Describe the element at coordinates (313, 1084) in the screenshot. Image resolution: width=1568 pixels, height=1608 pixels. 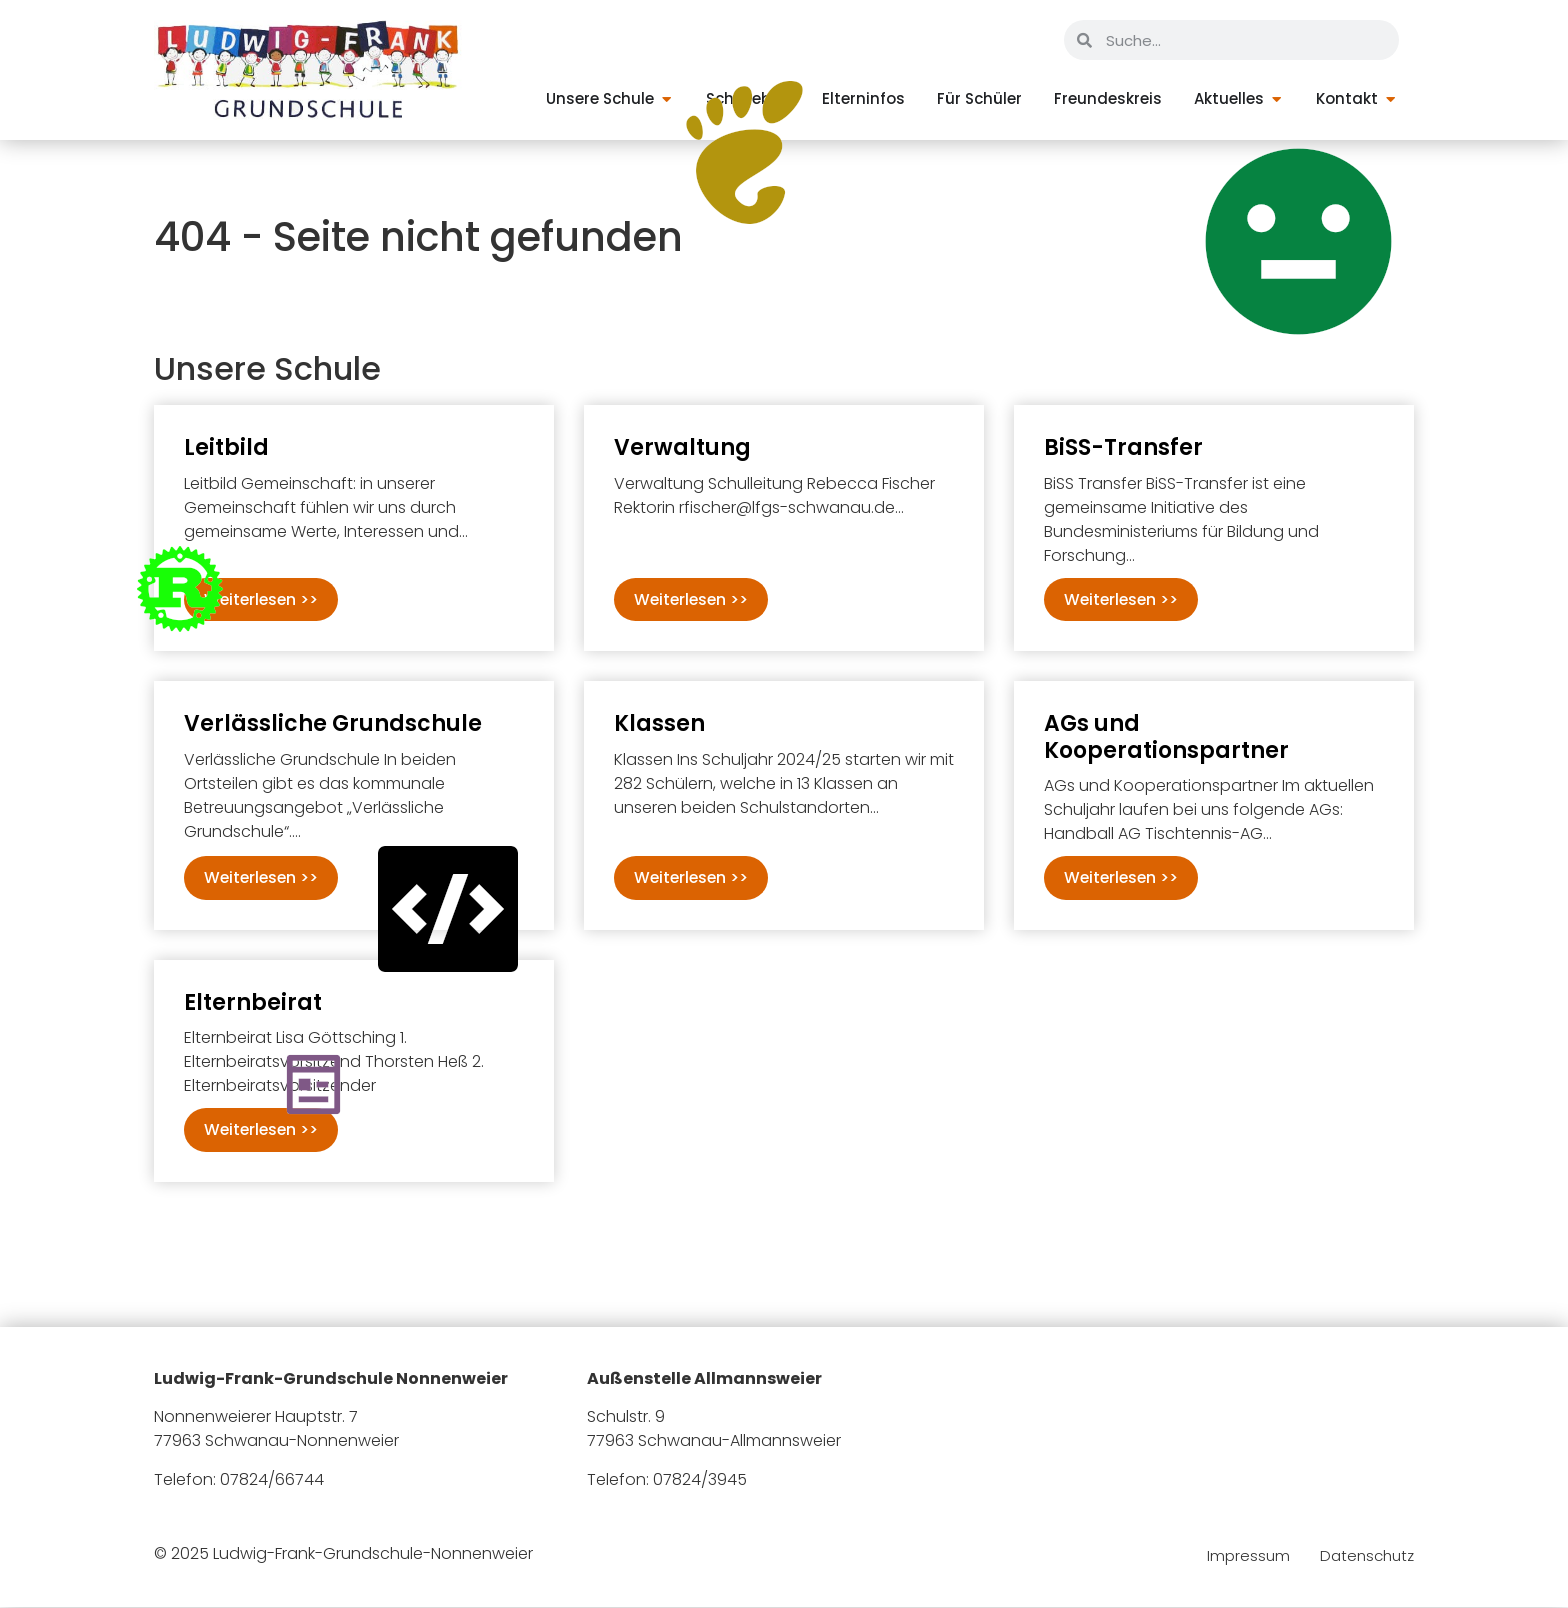
I see `open pages document` at that location.